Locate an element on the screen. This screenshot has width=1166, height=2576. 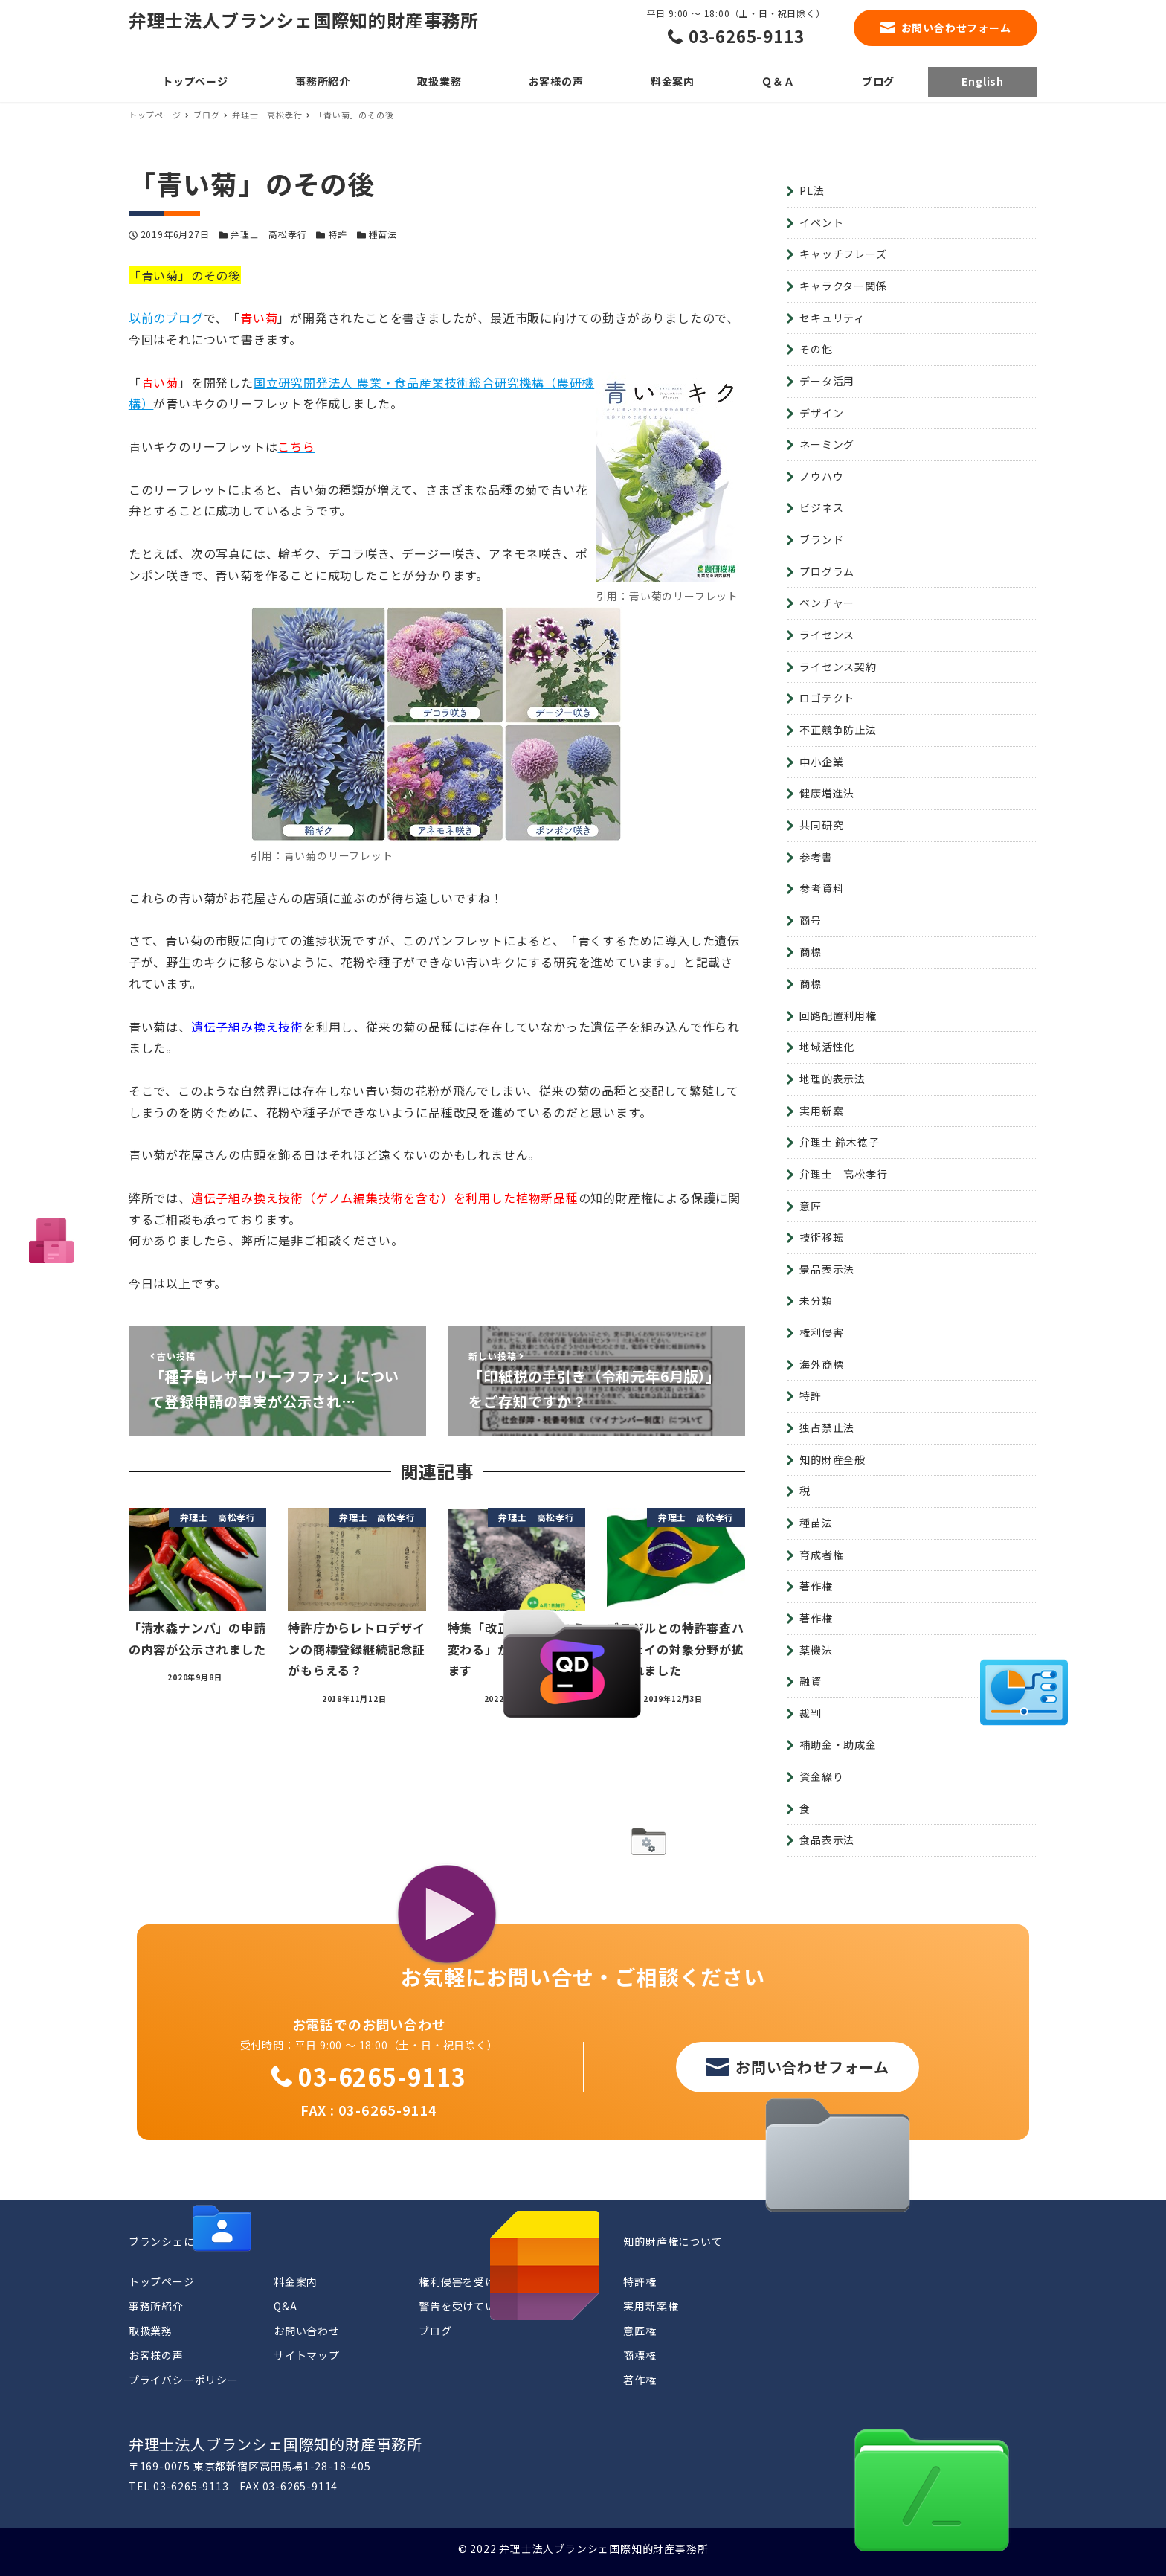
open the lists app is located at coordinates (544, 2265).